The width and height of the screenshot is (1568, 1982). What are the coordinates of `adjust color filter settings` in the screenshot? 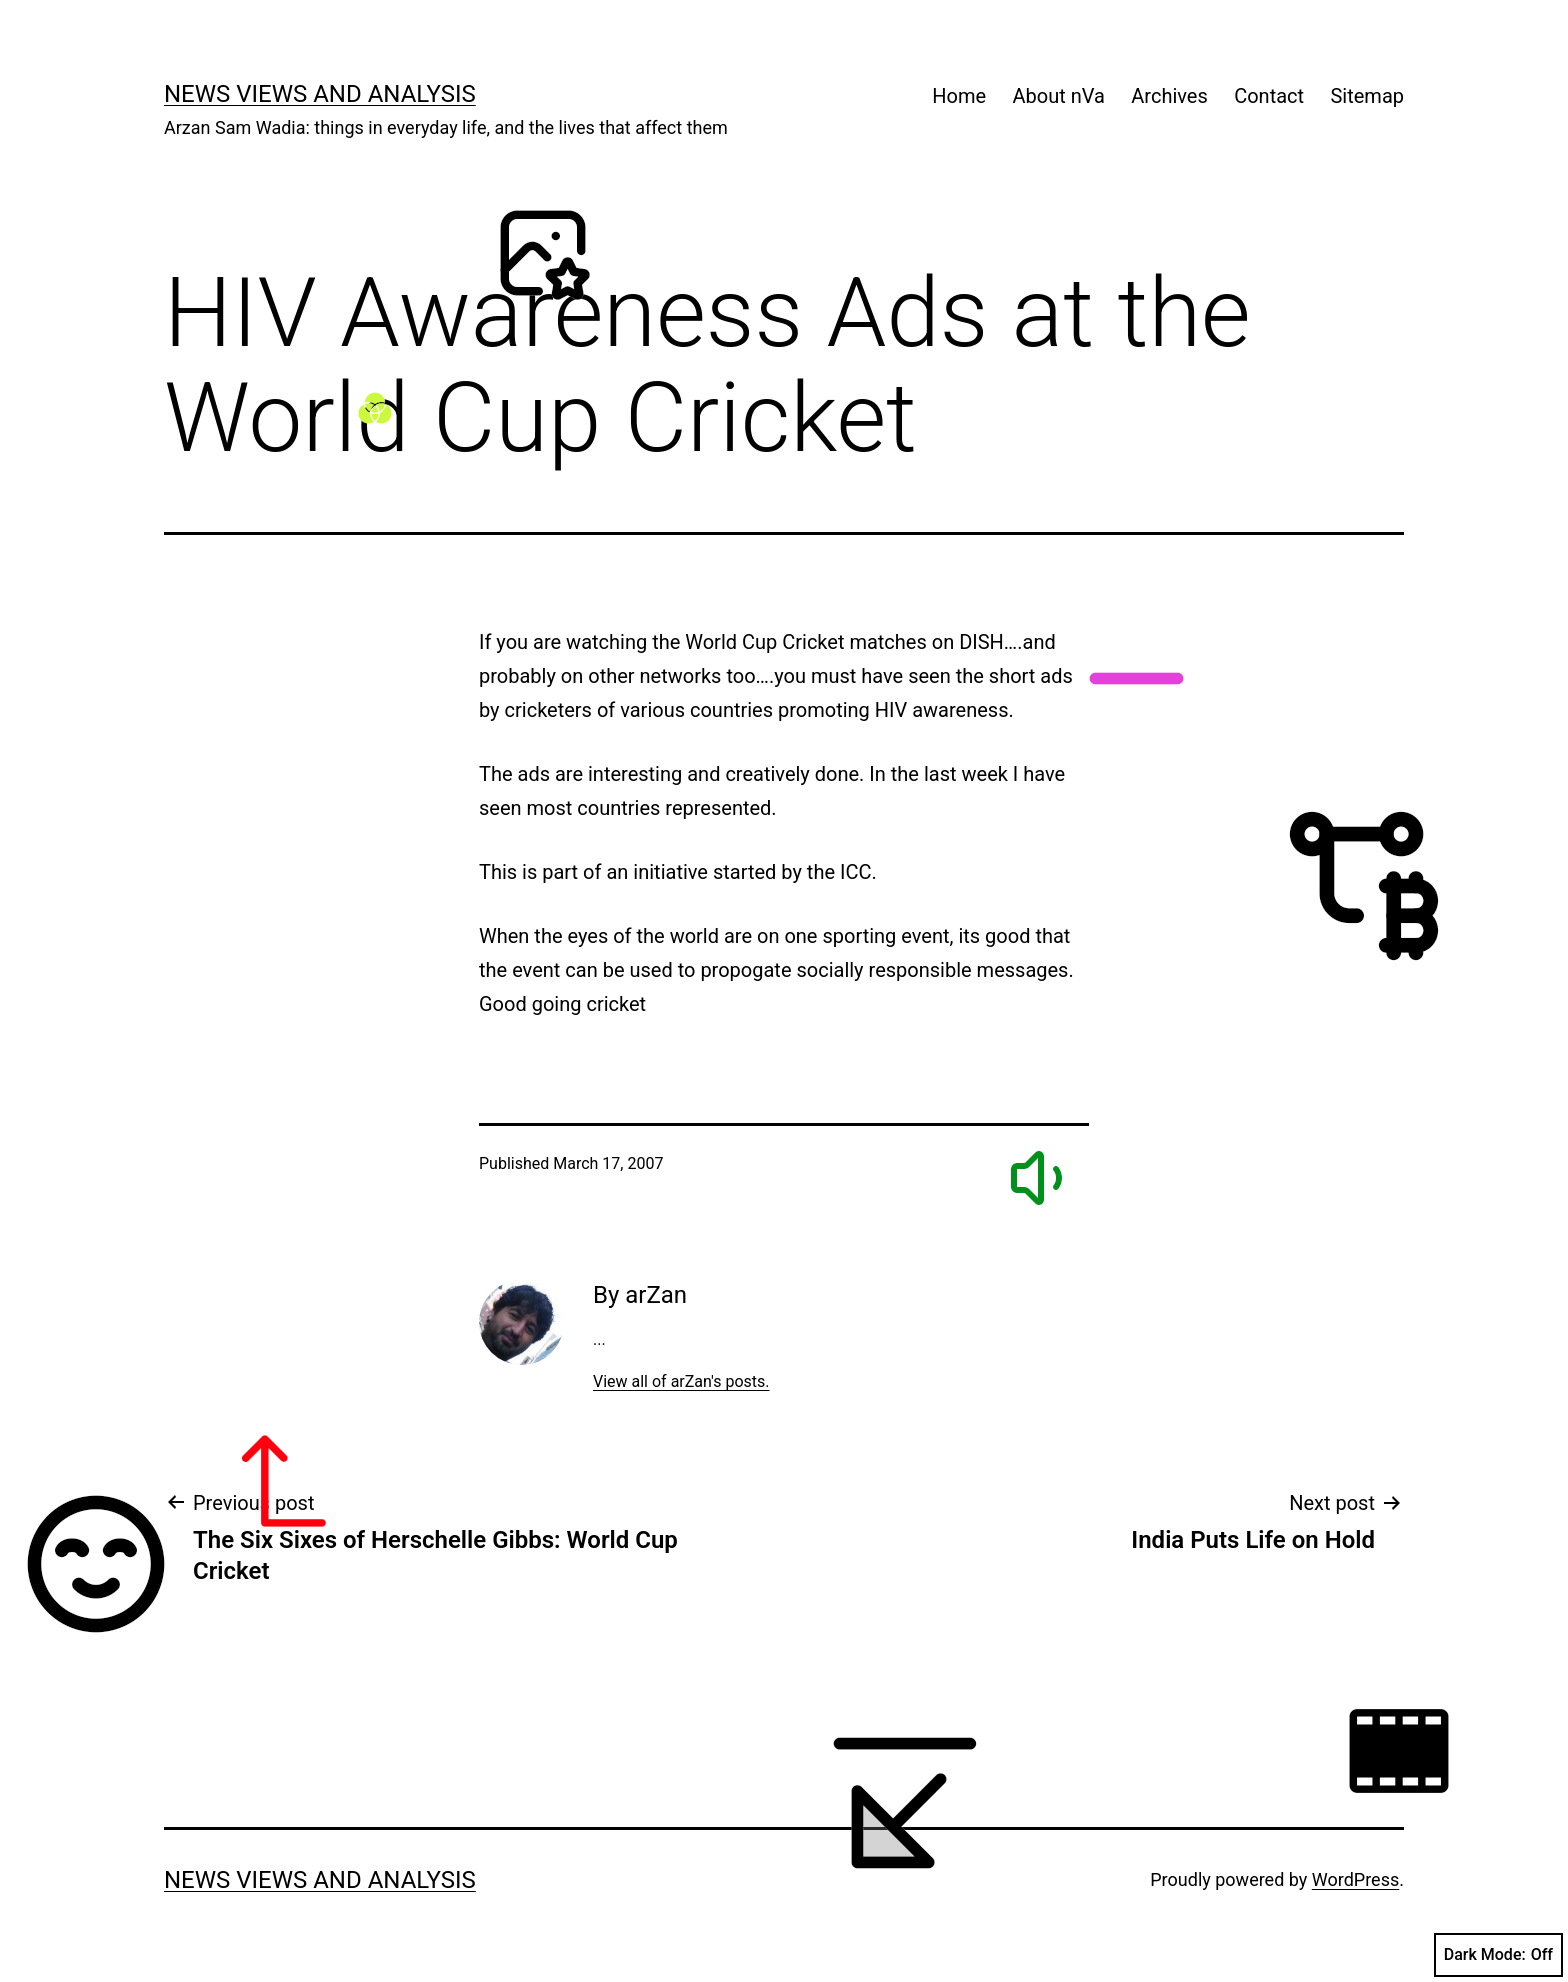 It's located at (375, 408).